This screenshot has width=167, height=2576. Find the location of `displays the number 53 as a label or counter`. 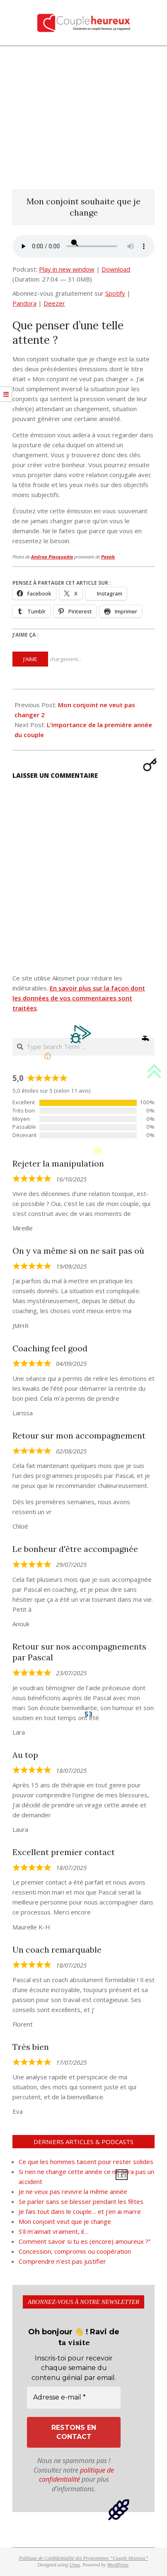

displays the number 53 as a label or counter is located at coordinates (88, 1714).